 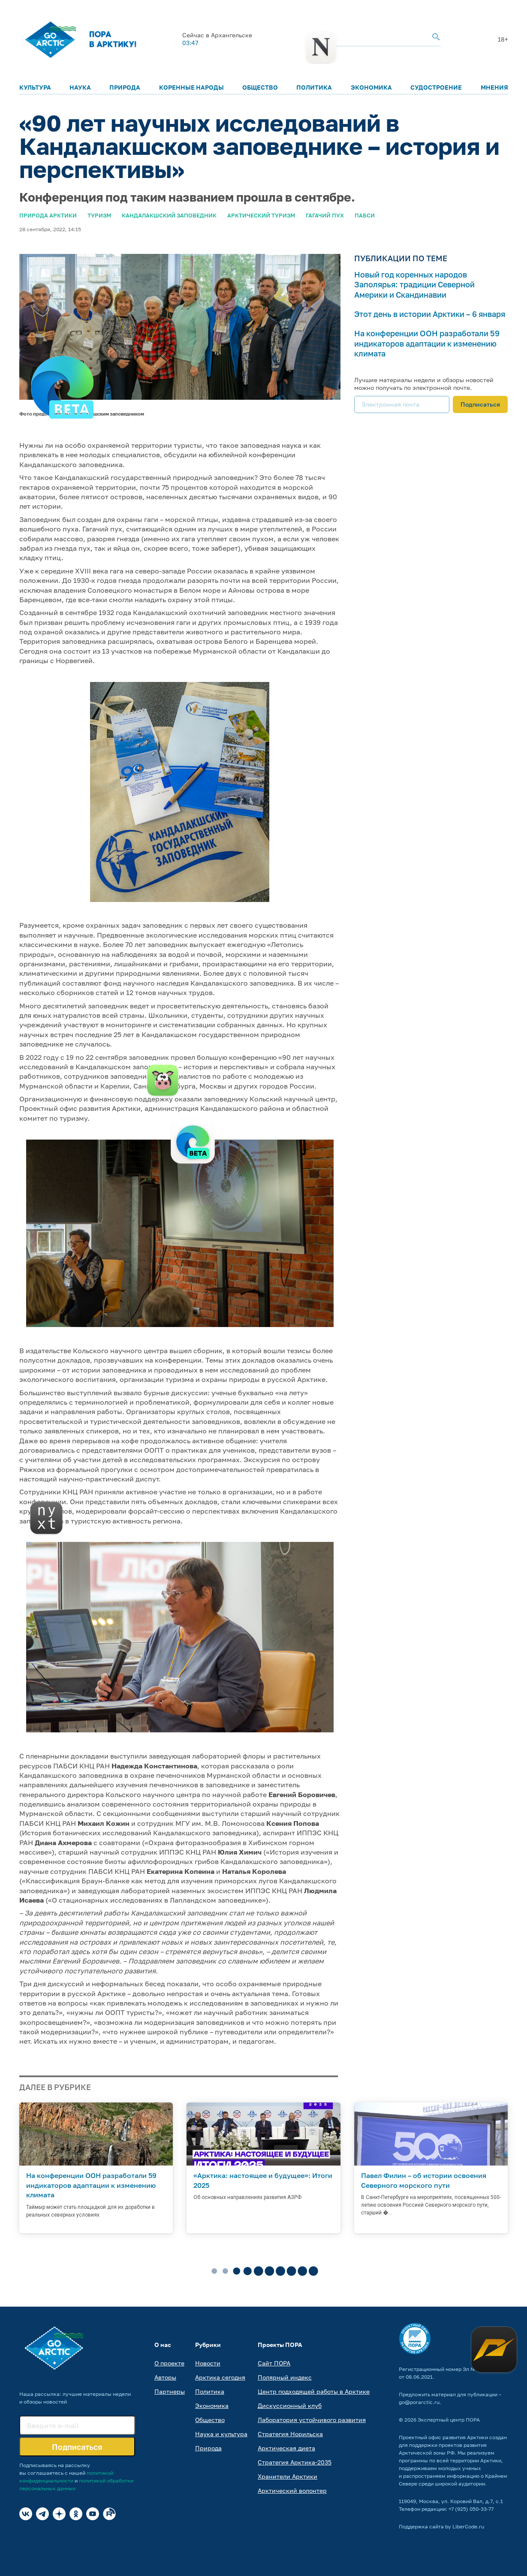 What do you see at coordinates (62, 387) in the screenshot?
I see `launch microsoft edge beta browser` at bounding box center [62, 387].